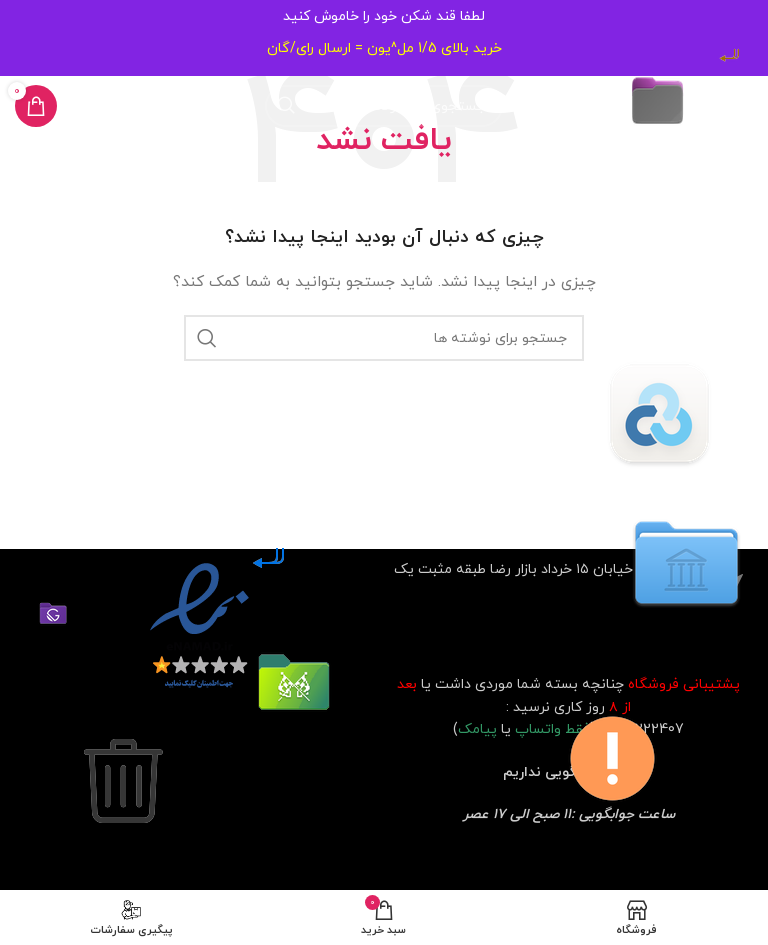 The width and height of the screenshot is (768, 945). I want to click on reply to all recipients of an email, so click(268, 556).